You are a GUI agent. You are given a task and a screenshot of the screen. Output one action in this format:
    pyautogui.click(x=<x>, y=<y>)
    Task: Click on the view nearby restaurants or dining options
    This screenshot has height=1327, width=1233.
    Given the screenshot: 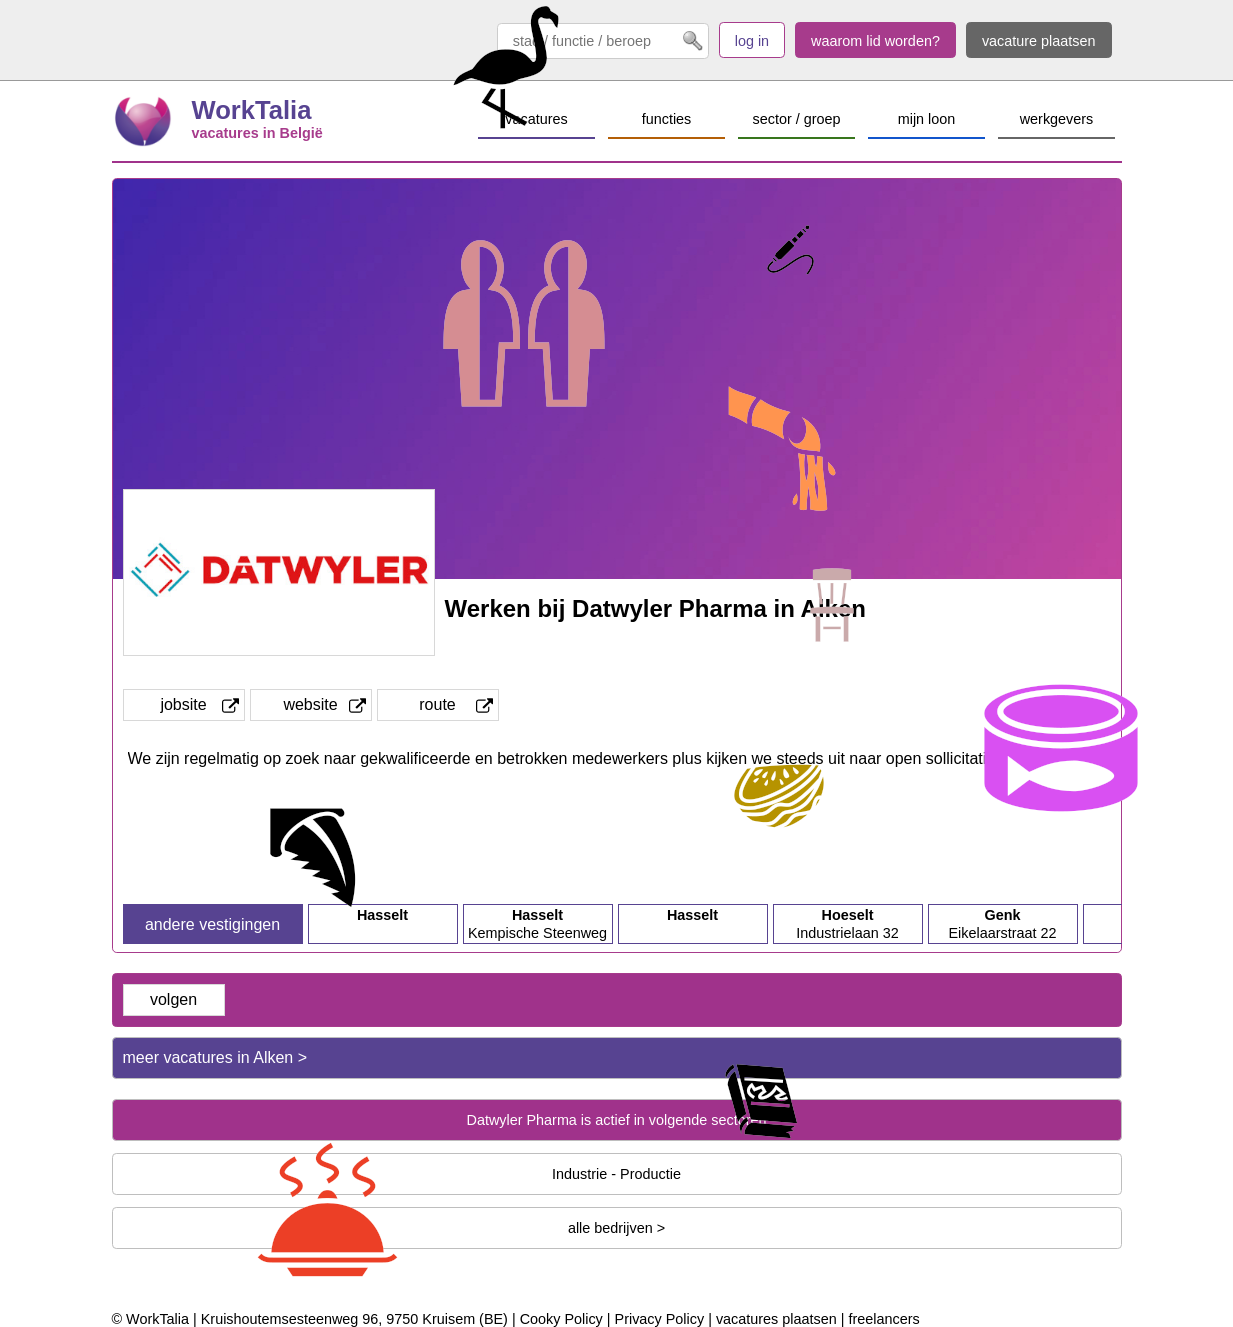 What is the action you would take?
    pyautogui.click(x=327, y=1209)
    